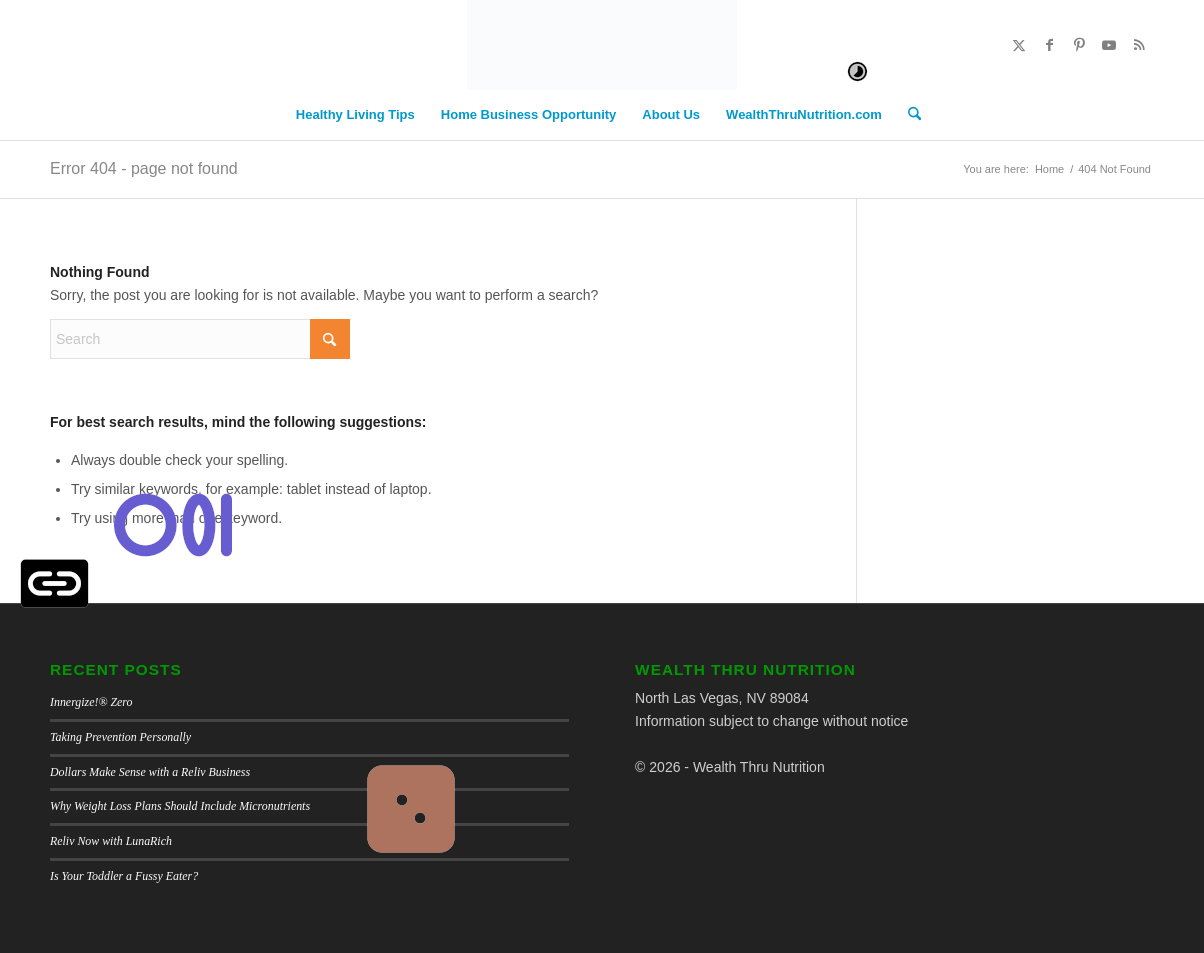  What do you see at coordinates (54, 583) in the screenshot?
I see `copy or share a link` at bounding box center [54, 583].